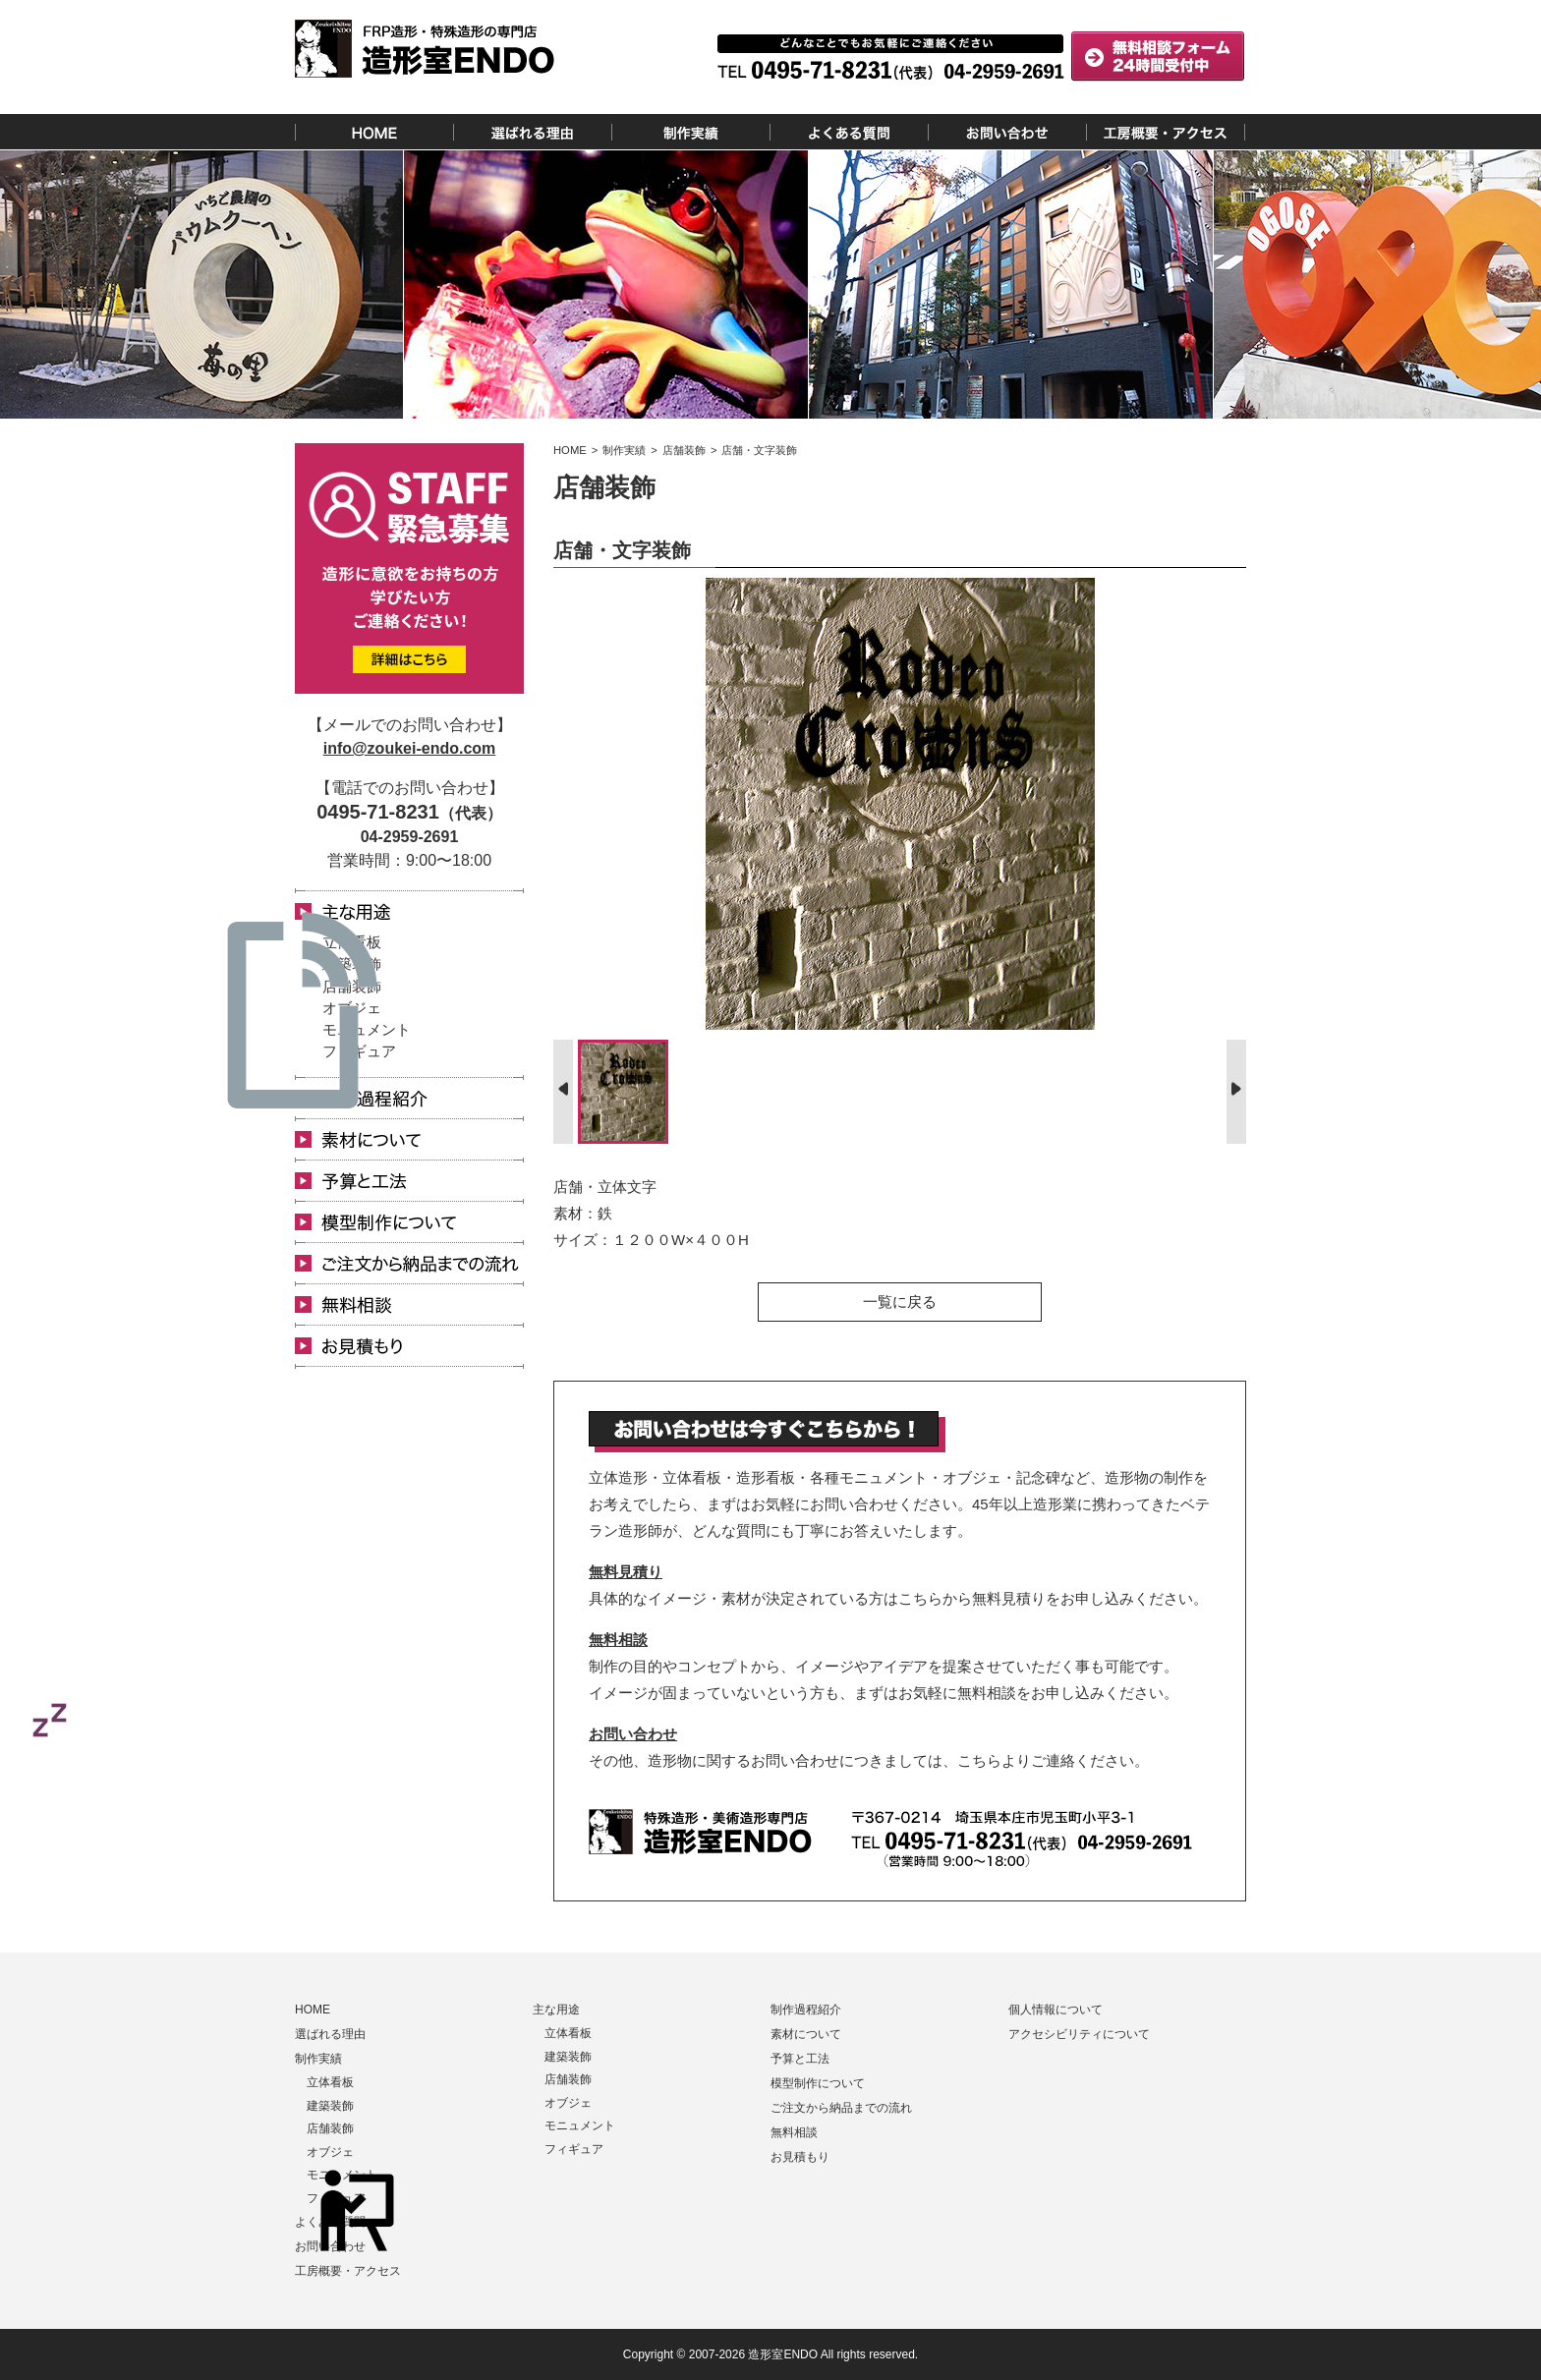 The height and width of the screenshot is (2380, 1541). What do you see at coordinates (357, 2210) in the screenshot?
I see `start or view a presentation` at bounding box center [357, 2210].